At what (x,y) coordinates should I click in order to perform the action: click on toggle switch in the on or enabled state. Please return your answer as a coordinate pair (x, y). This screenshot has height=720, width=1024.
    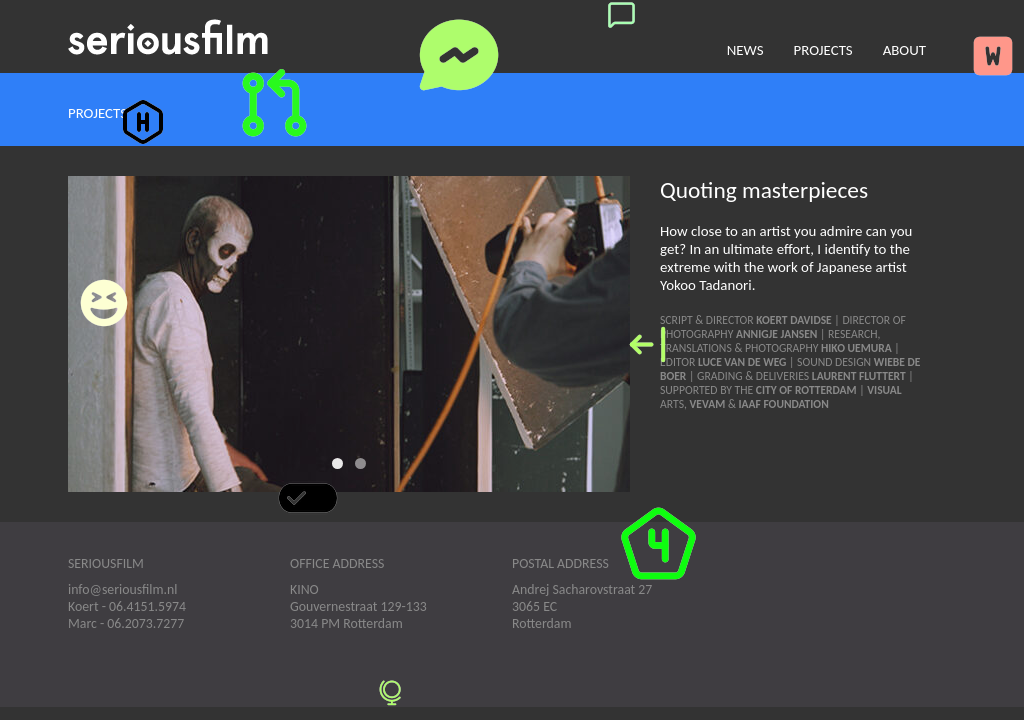
    Looking at the image, I should click on (308, 498).